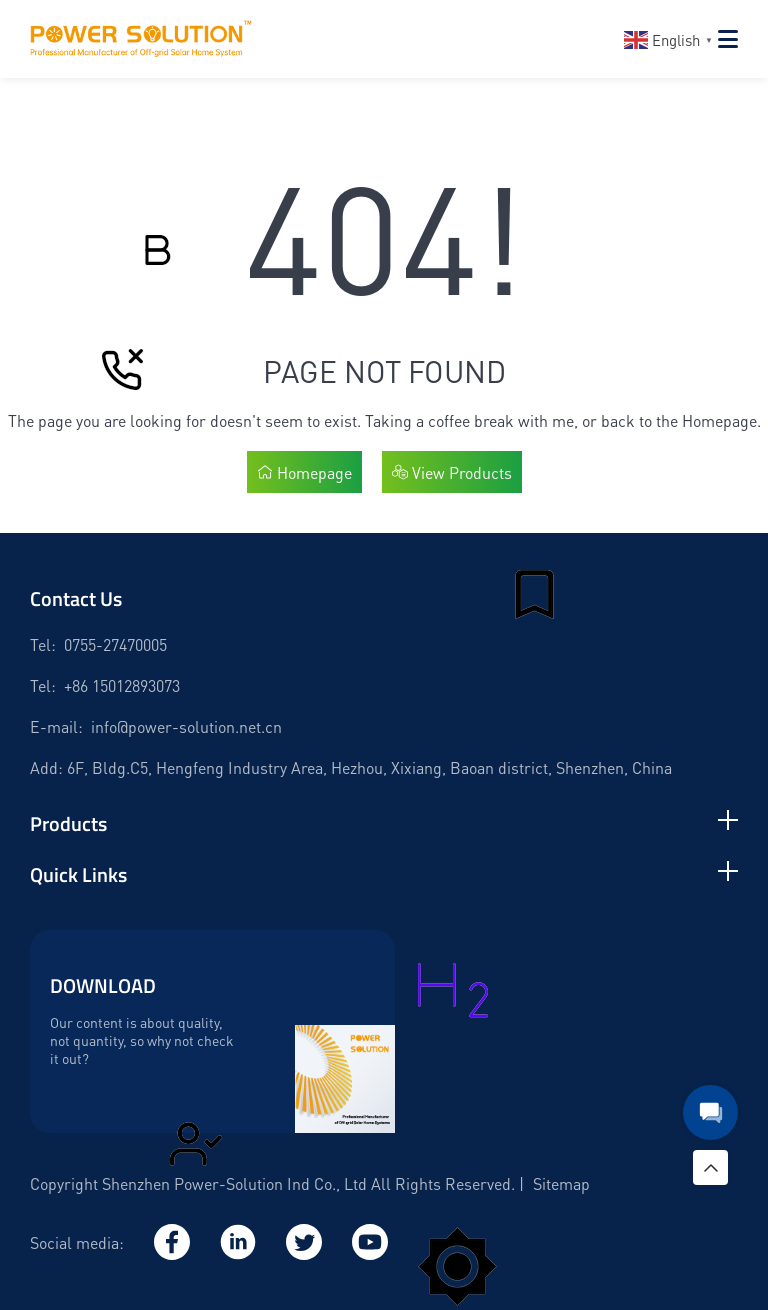 The height and width of the screenshot is (1310, 768). What do you see at coordinates (121, 370) in the screenshot?
I see `indicates a missed phone call` at bounding box center [121, 370].